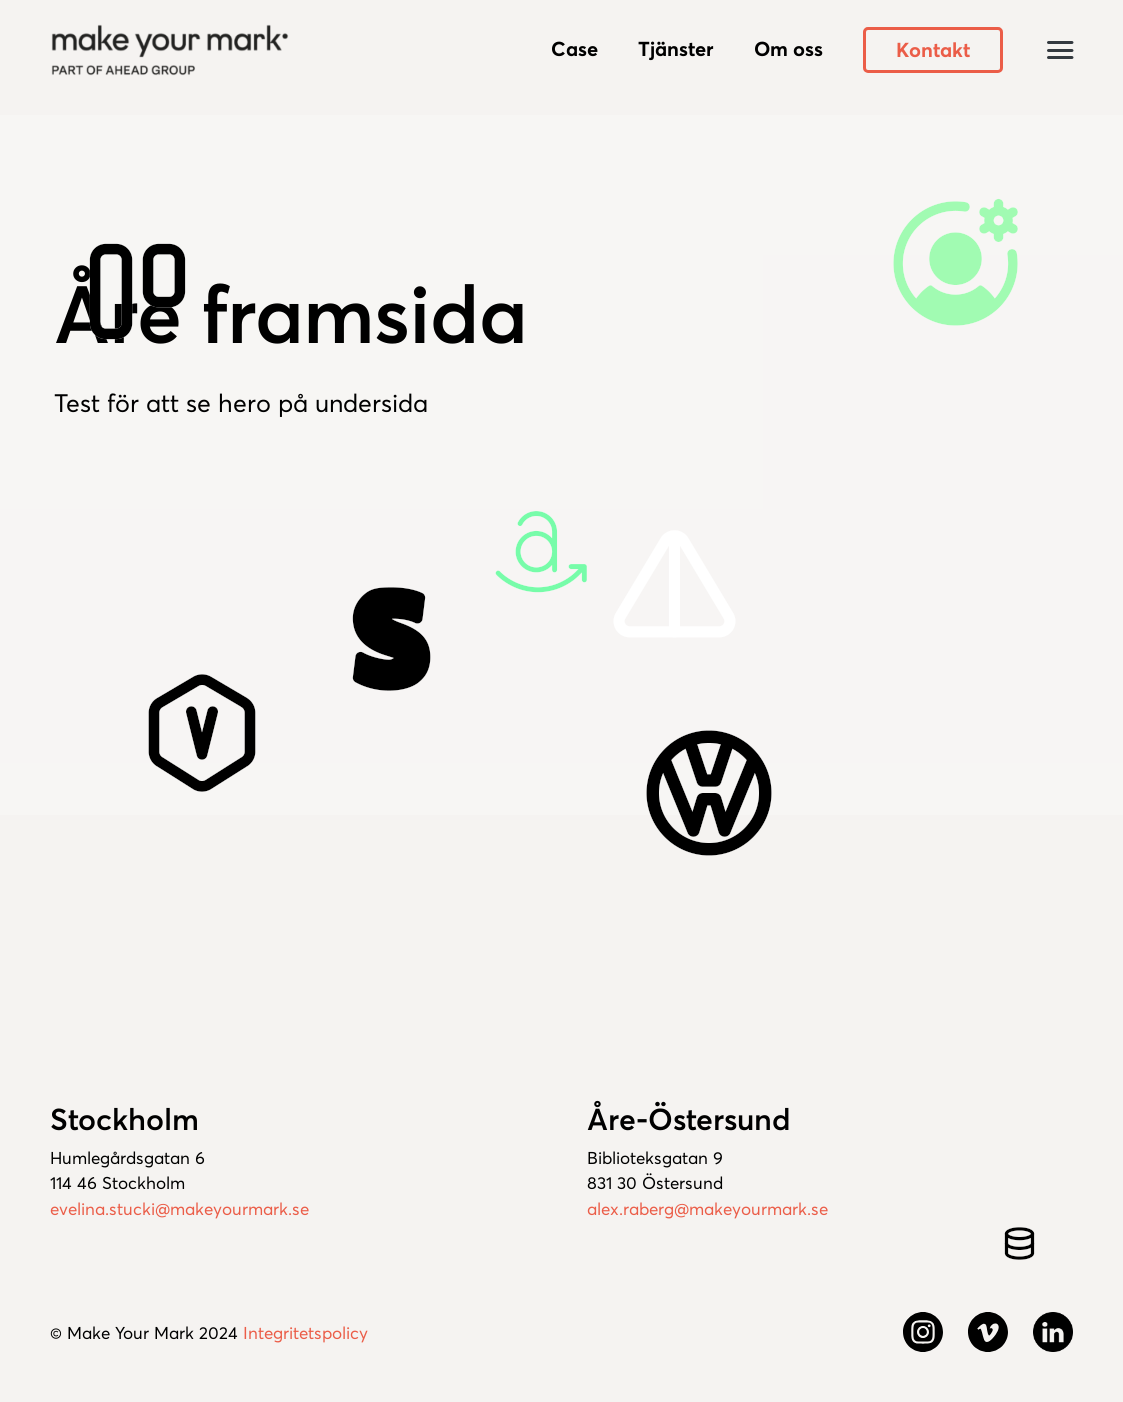  What do you see at coordinates (1019, 1243) in the screenshot?
I see `access database or data storage` at bounding box center [1019, 1243].